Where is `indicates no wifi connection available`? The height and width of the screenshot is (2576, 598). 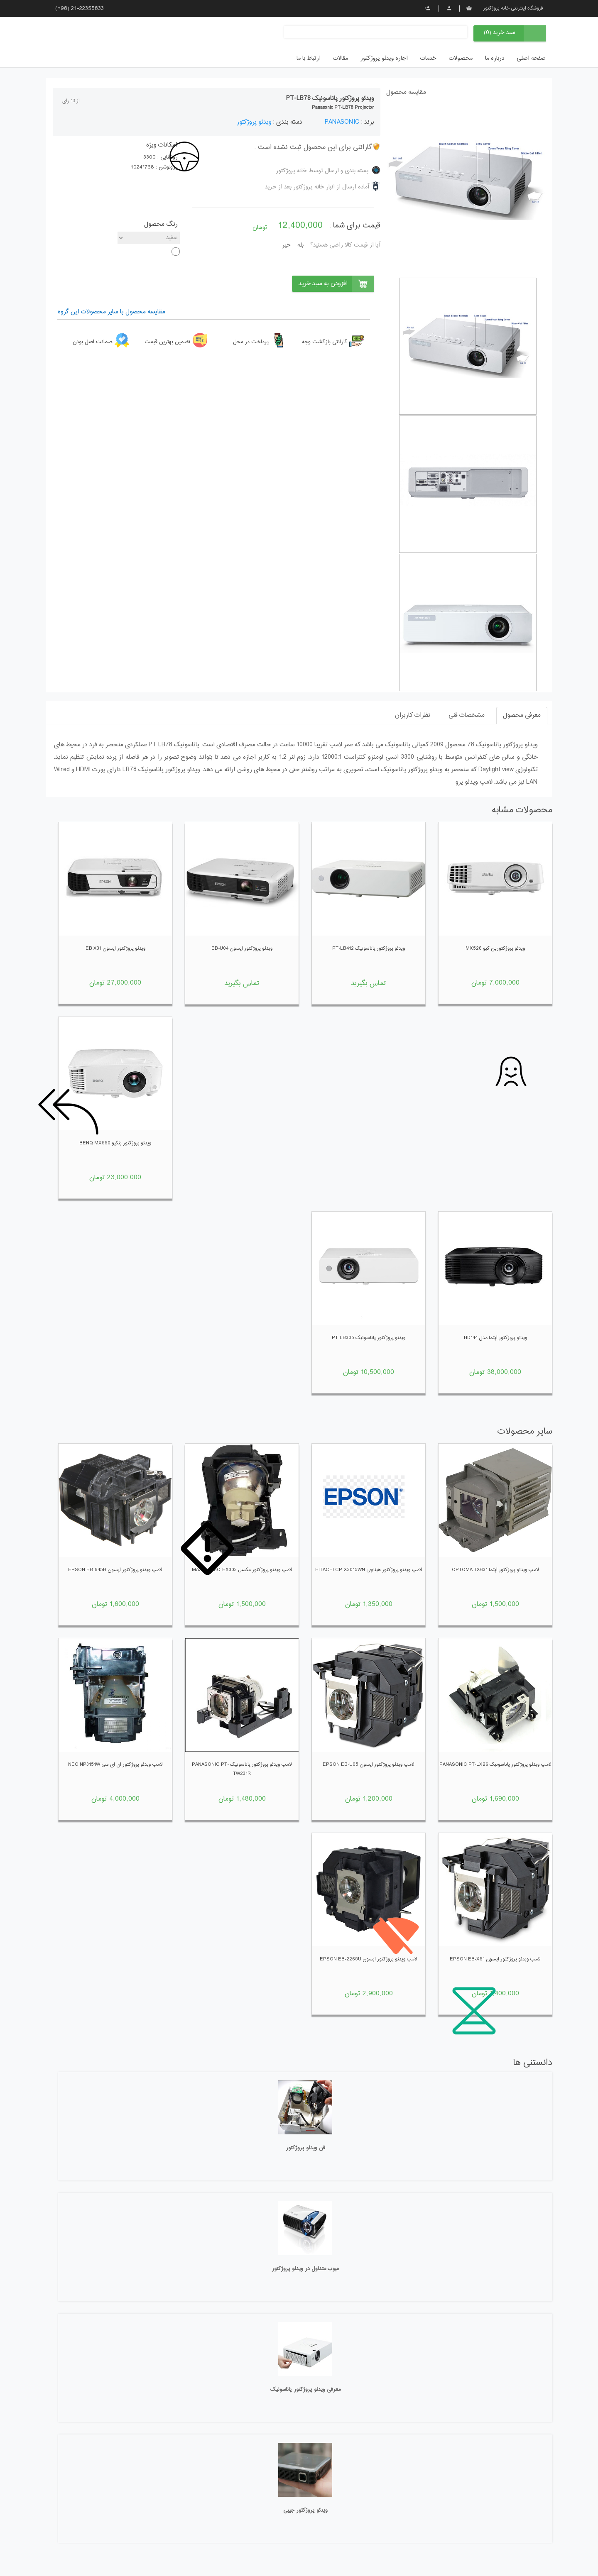
indicates no wifi connection available is located at coordinates (396, 1936).